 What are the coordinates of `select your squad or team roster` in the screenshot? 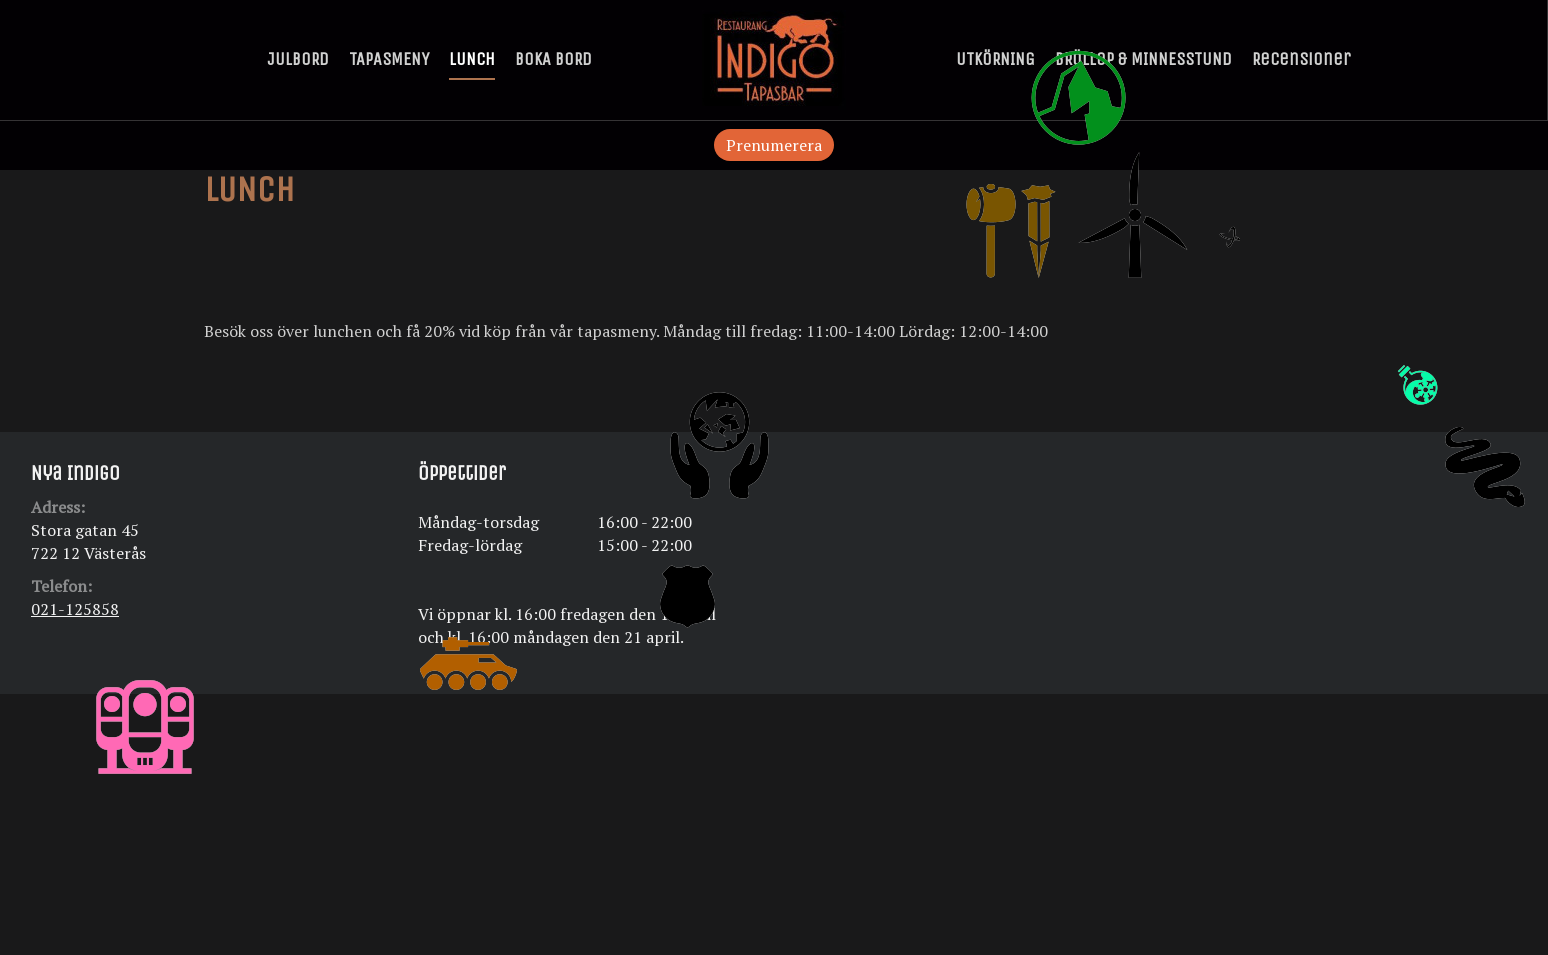 It's located at (145, 727).